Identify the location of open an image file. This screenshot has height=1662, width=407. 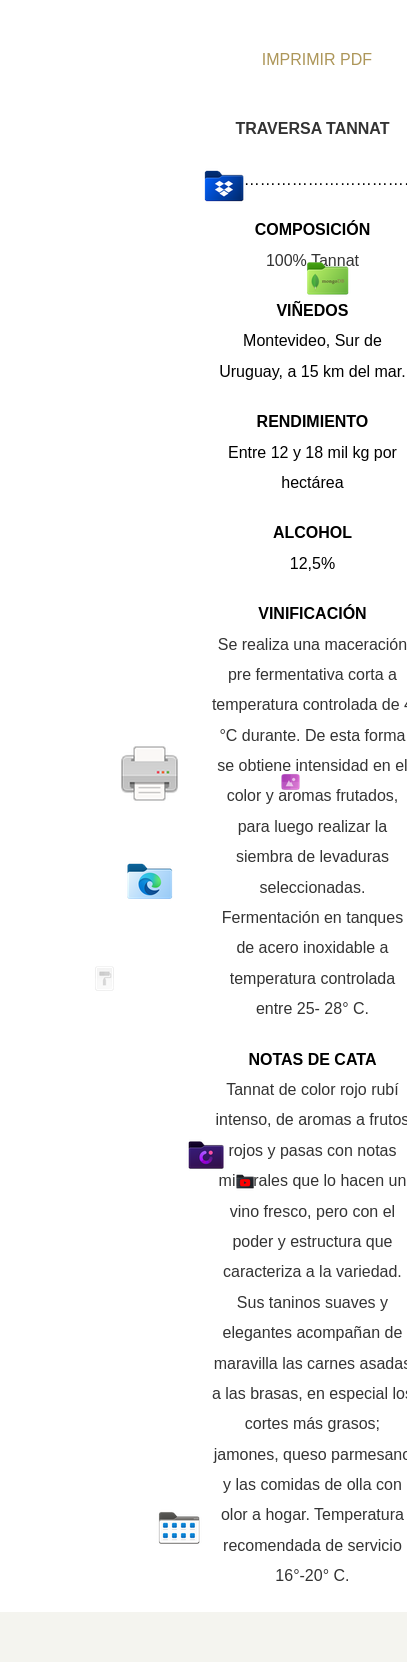
(290, 781).